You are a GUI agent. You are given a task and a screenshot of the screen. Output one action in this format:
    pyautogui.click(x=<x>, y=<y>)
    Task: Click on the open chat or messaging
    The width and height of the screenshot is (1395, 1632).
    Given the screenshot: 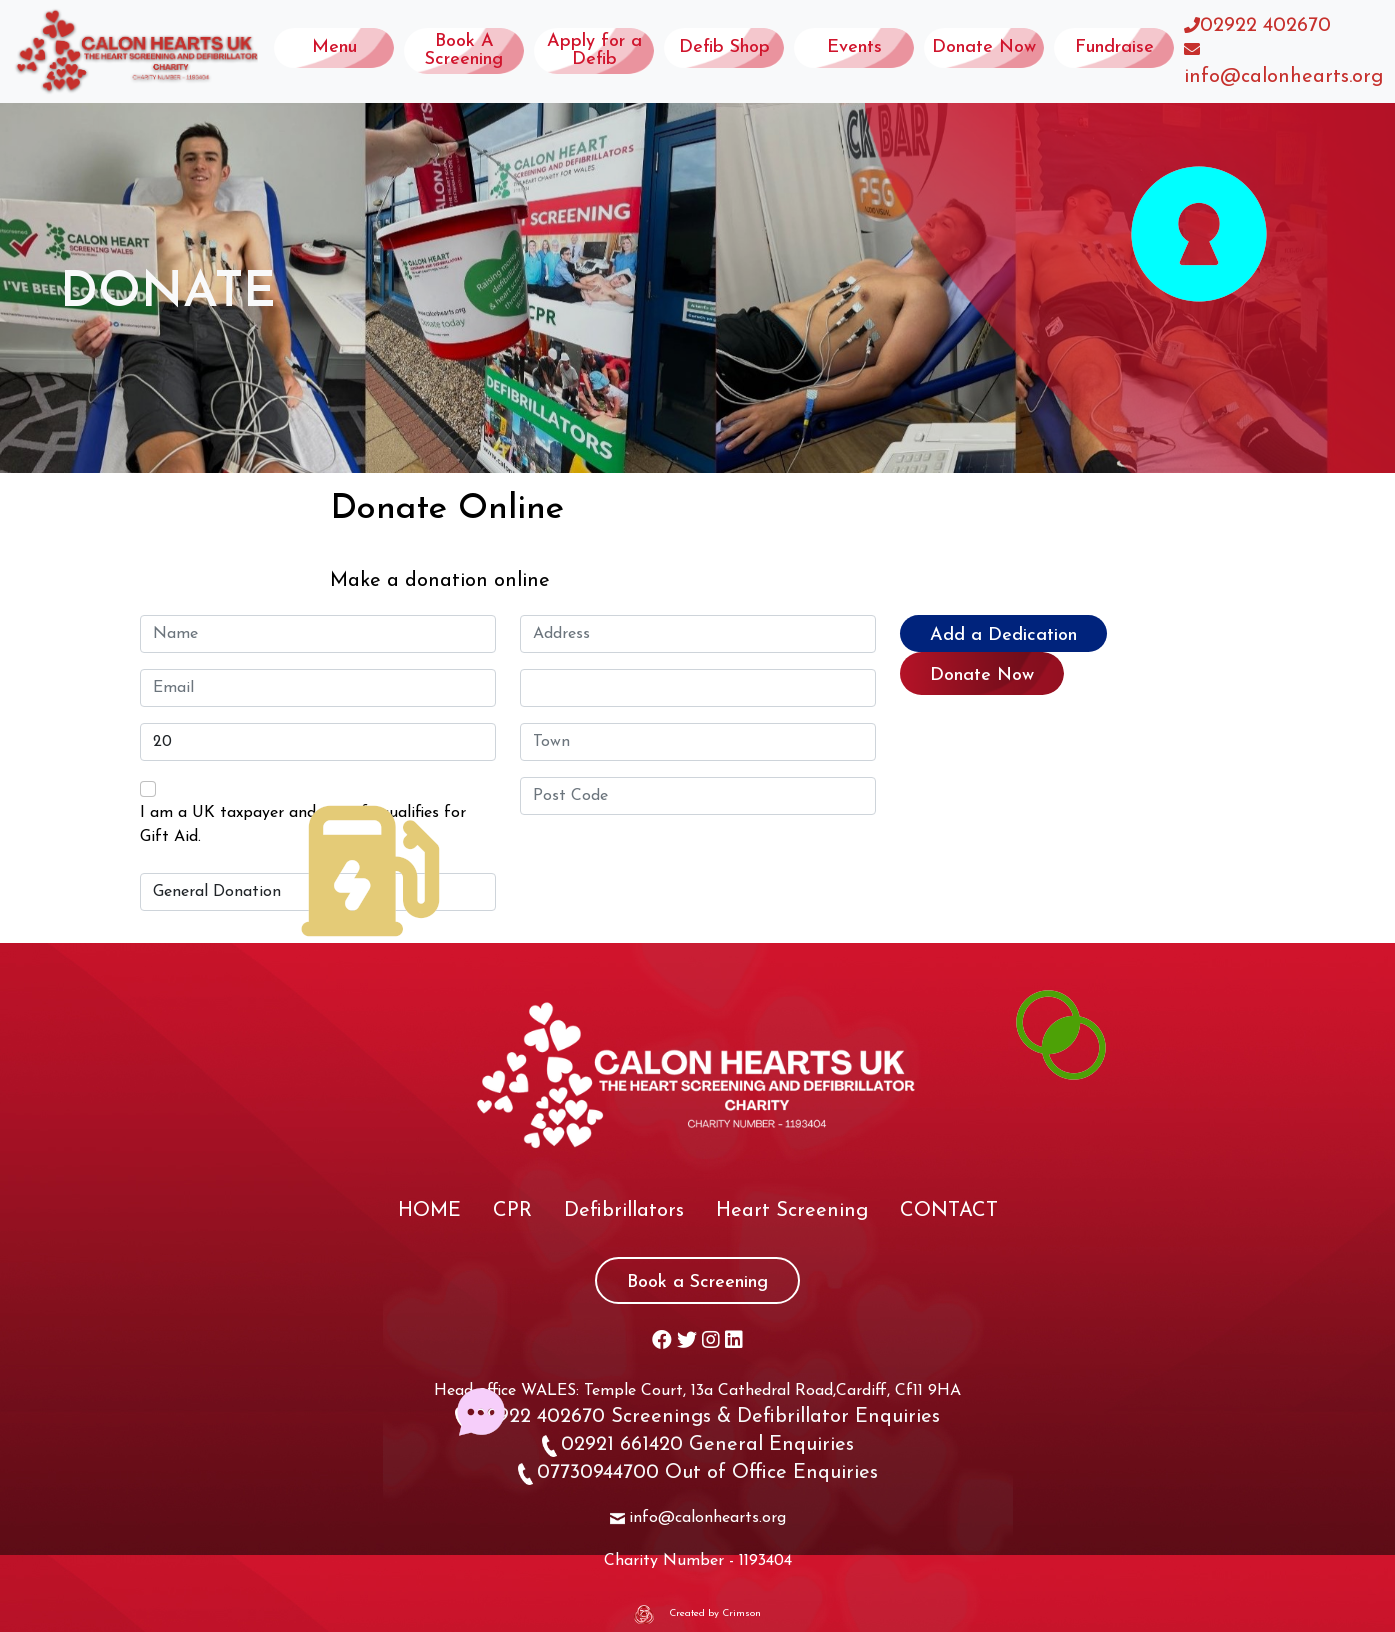 What is the action you would take?
    pyautogui.click(x=481, y=1412)
    